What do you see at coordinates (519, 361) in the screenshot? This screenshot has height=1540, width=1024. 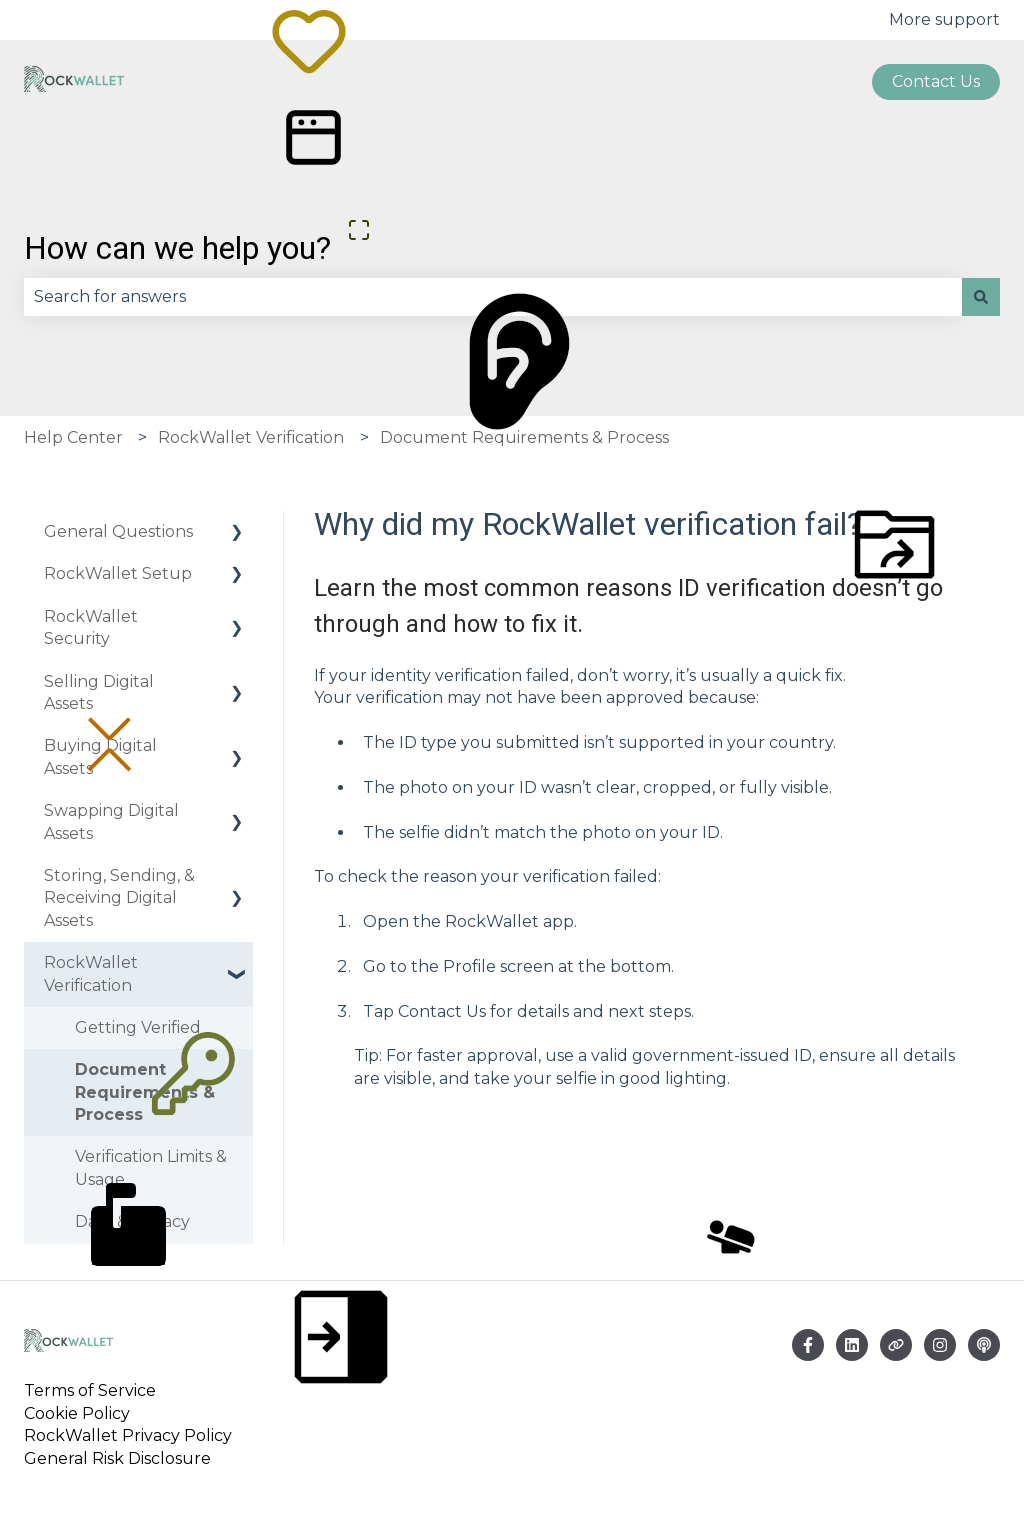 I see `adjust audio or hearing accessibility settings` at bounding box center [519, 361].